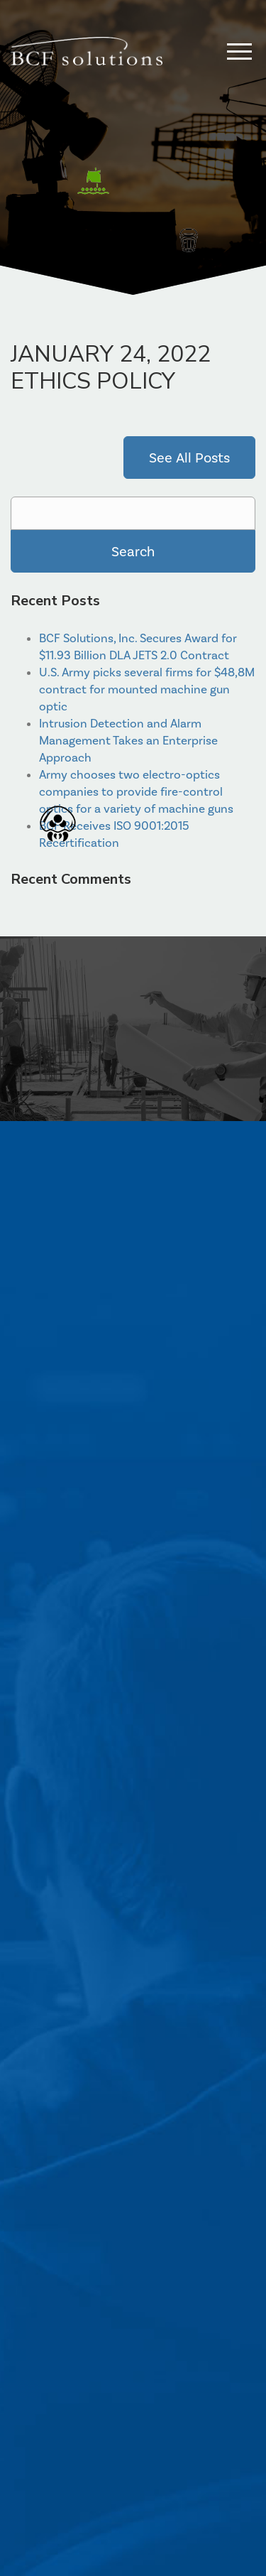 The image size is (266, 2576). Describe the element at coordinates (57, 823) in the screenshot. I see `metroid creature icon from the nintendo game series` at that location.